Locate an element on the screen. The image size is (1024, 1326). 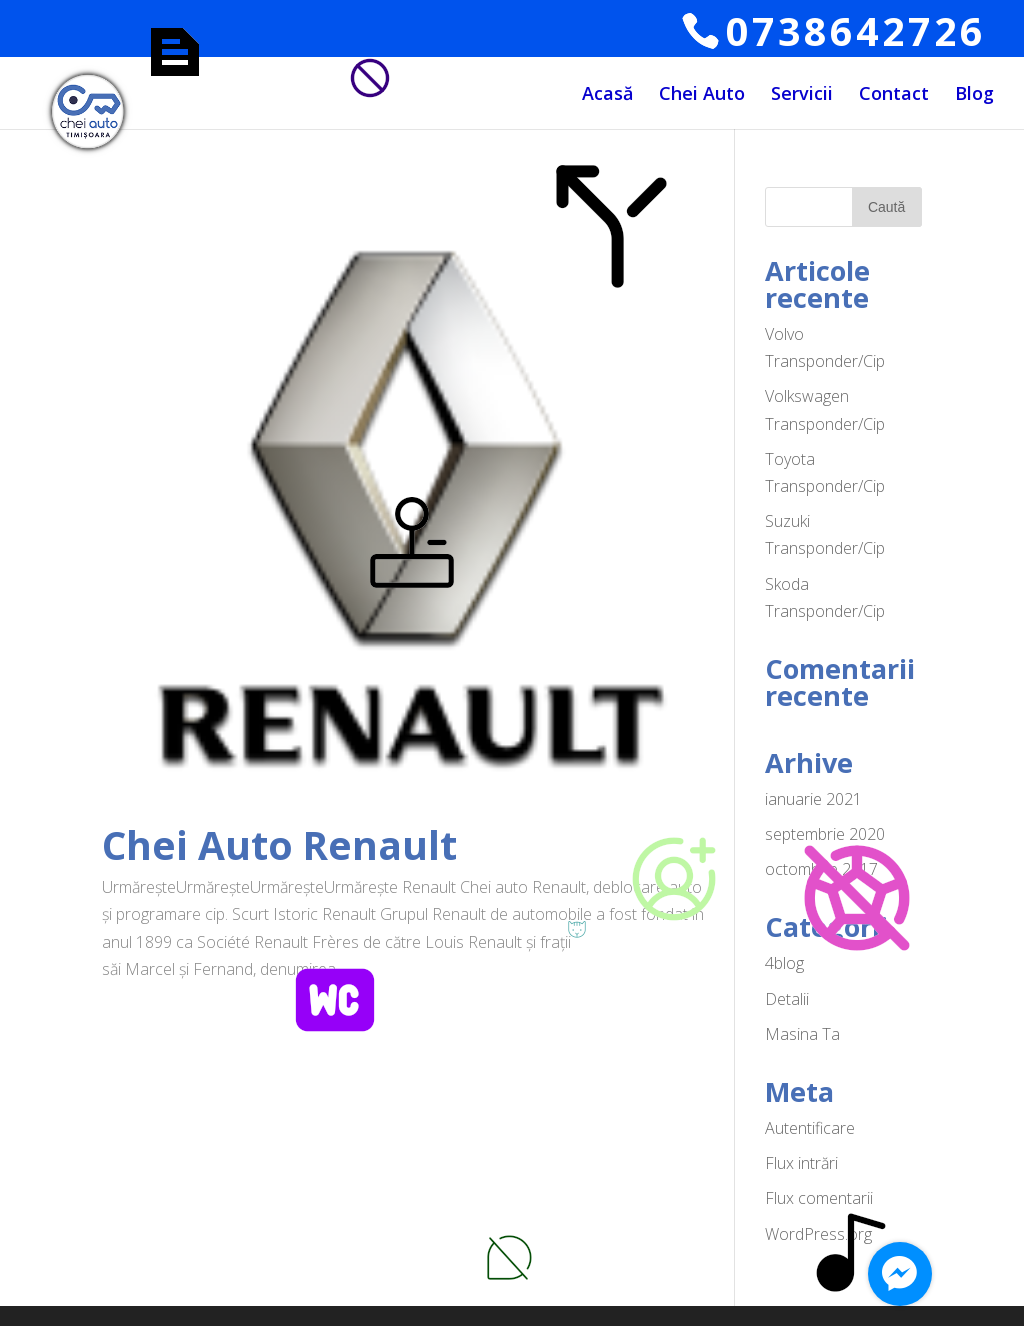
mute or disable chat notifications is located at coordinates (508, 1258).